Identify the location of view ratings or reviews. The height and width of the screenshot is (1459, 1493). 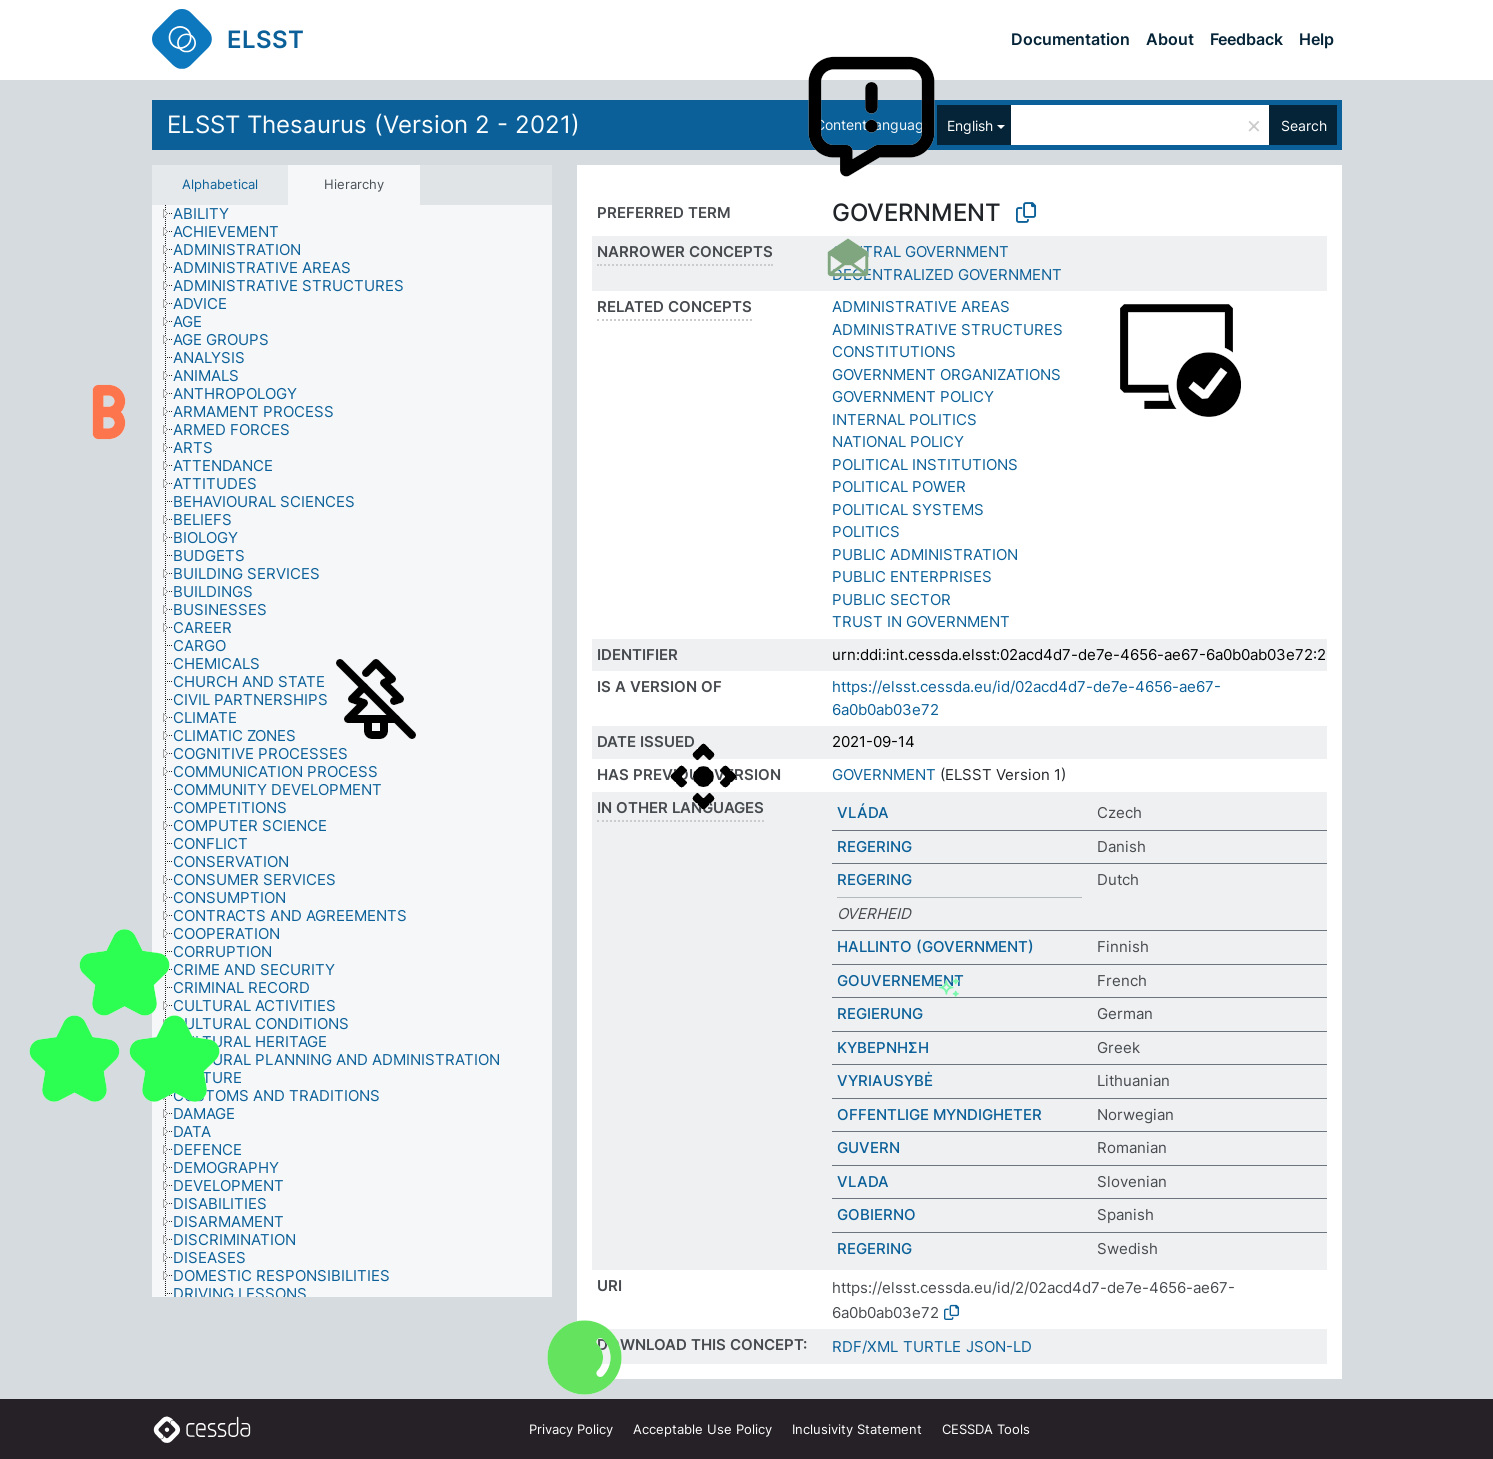
(124, 1015).